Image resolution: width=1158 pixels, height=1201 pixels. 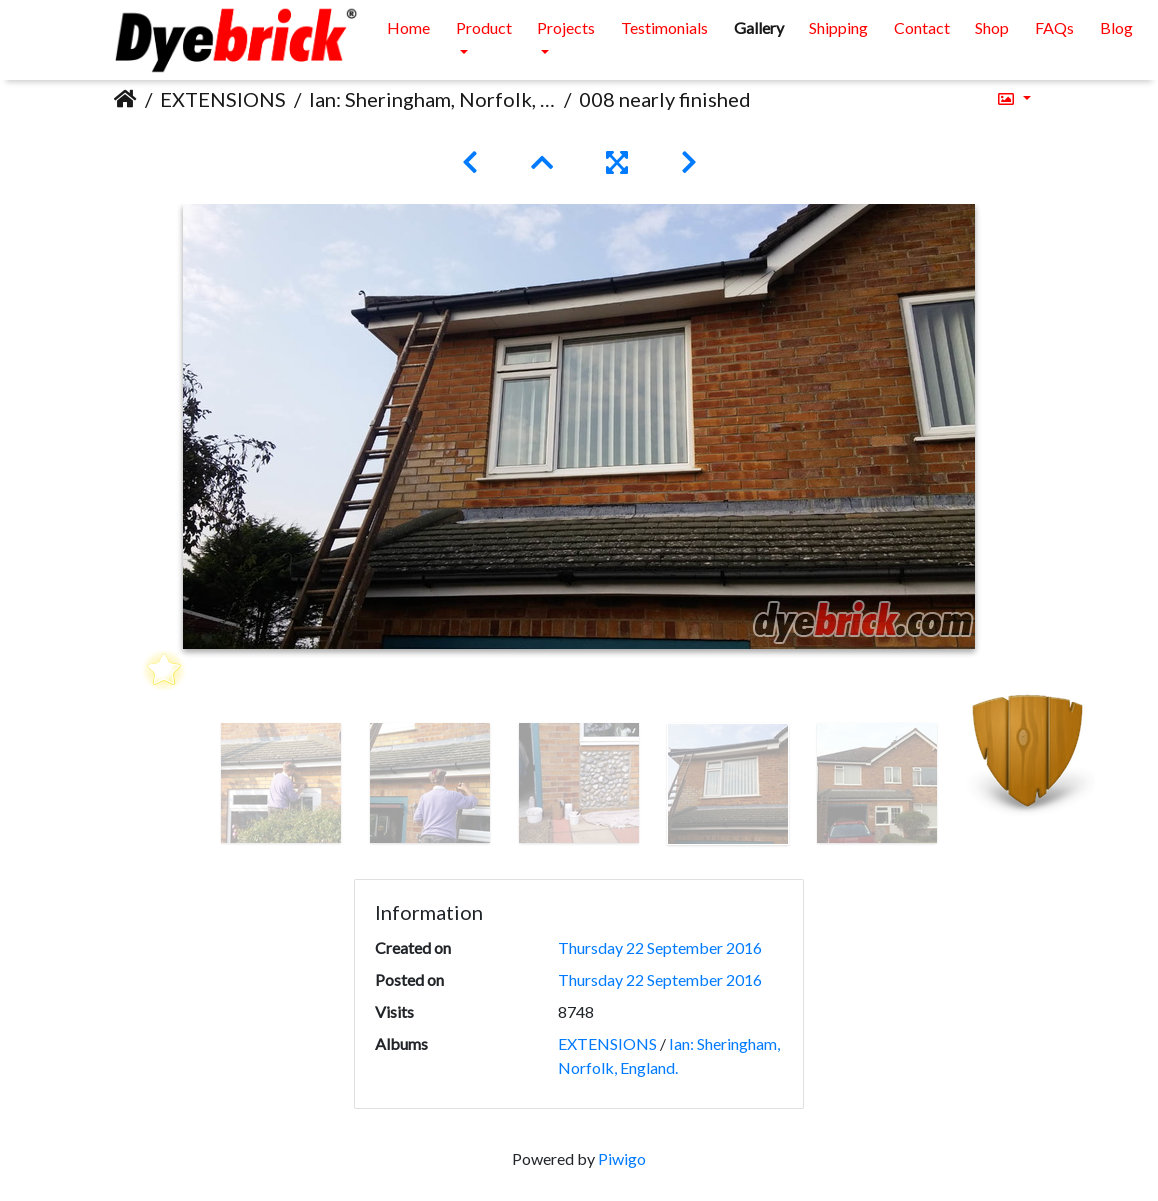 What do you see at coordinates (1027, 749) in the screenshot?
I see `indicates low security status for a connection or system` at bounding box center [1027, 749].